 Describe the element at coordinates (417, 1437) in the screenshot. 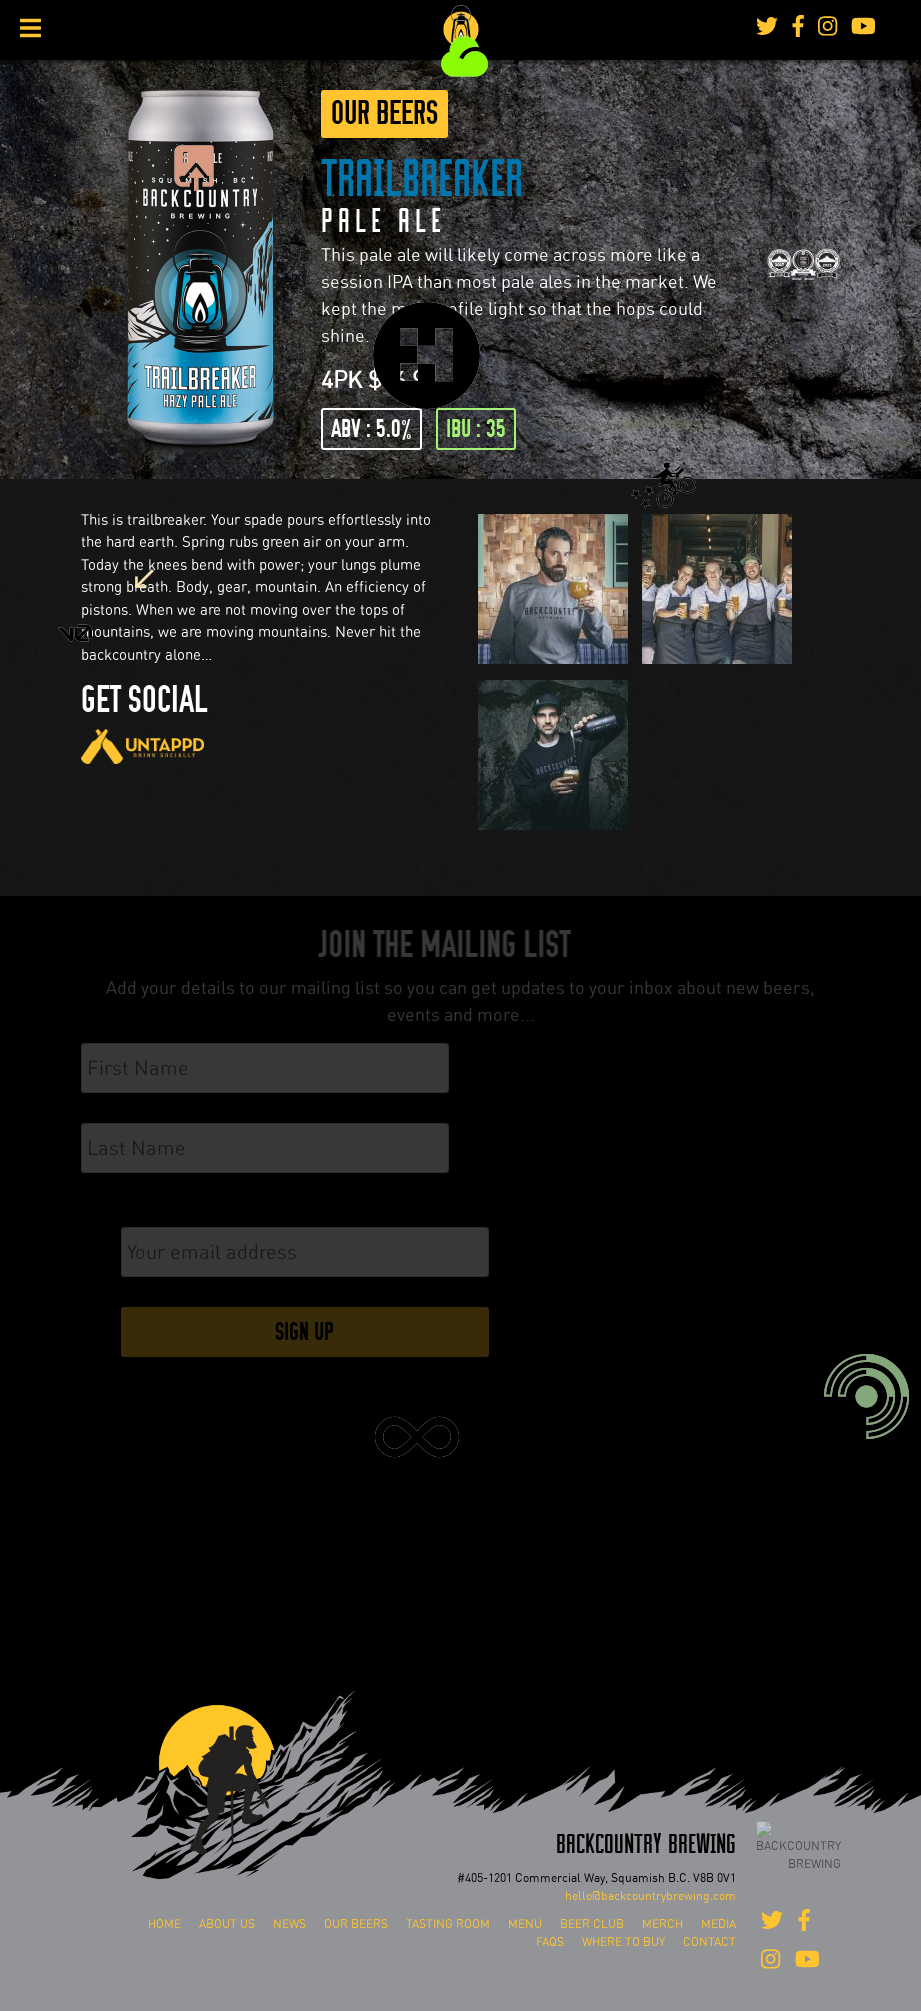

I see `internet computer protocol (ICP) logo` at that location.